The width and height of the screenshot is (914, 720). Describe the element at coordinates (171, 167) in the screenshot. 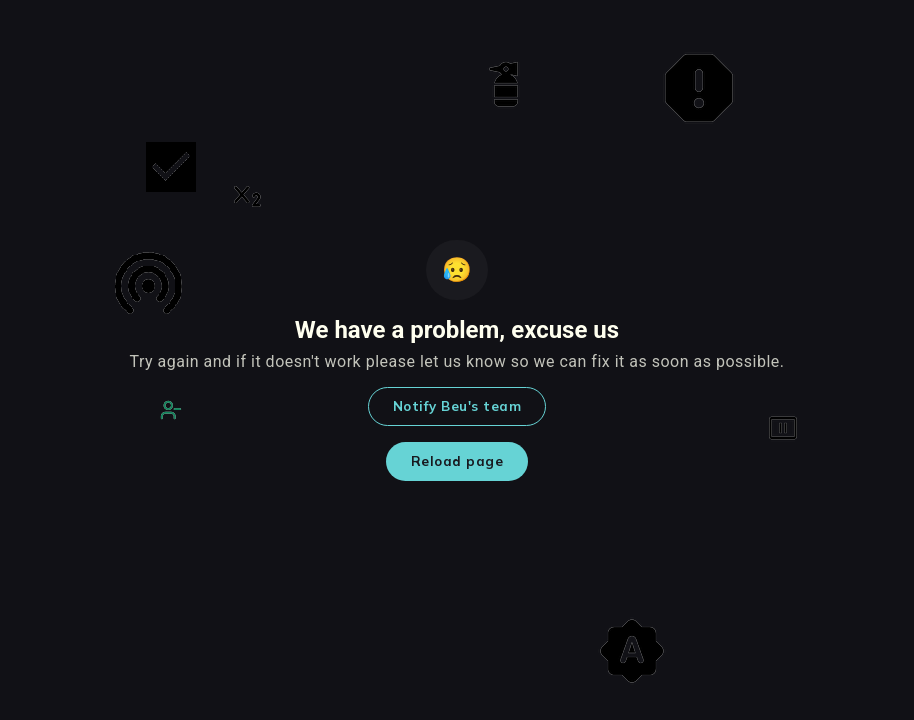

I see `confirm or select an option` at that location.